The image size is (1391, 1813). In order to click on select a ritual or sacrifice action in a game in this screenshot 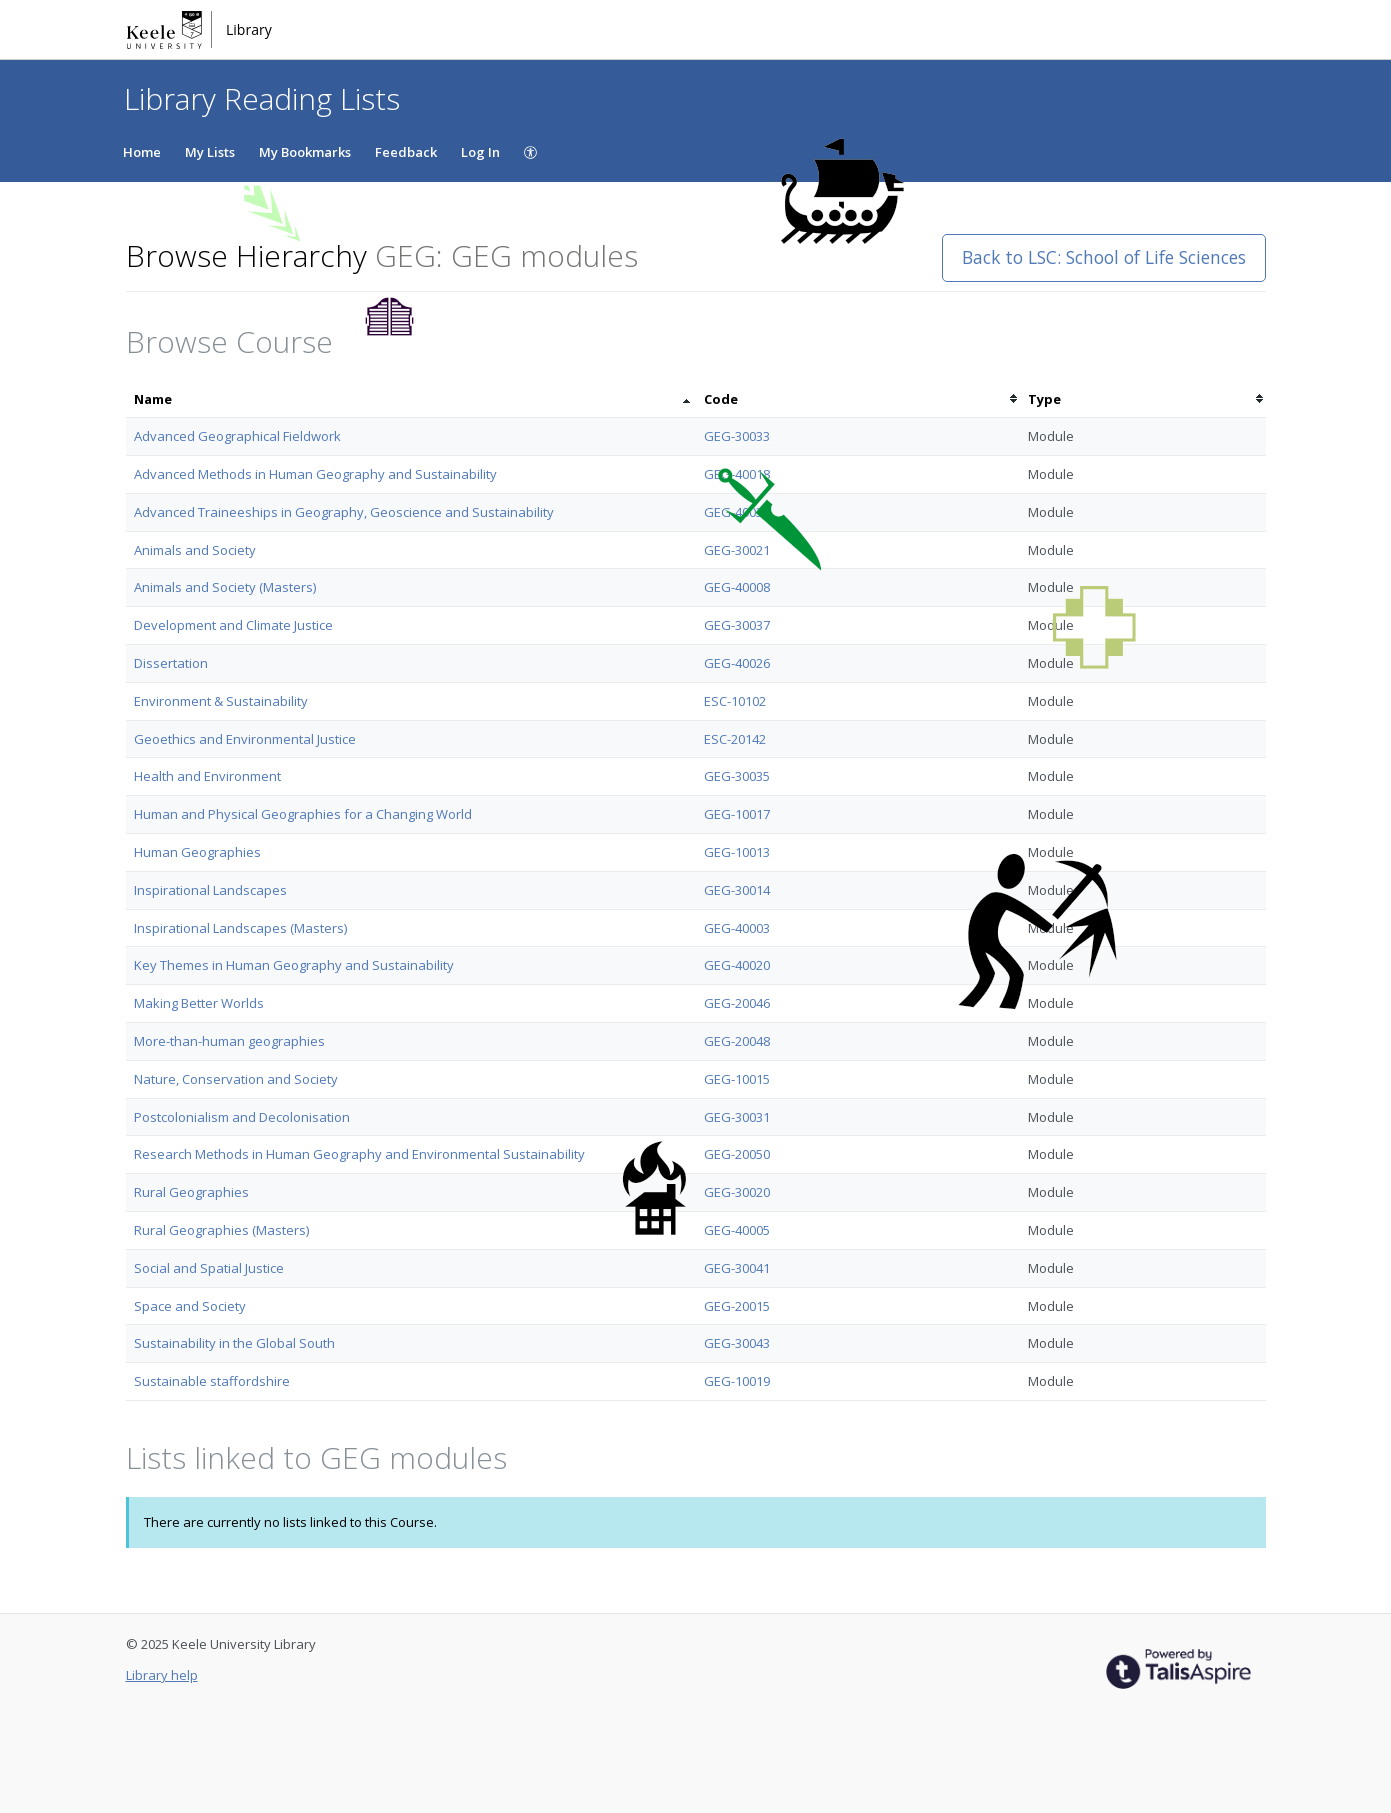, I will do `click(769, 519)`.